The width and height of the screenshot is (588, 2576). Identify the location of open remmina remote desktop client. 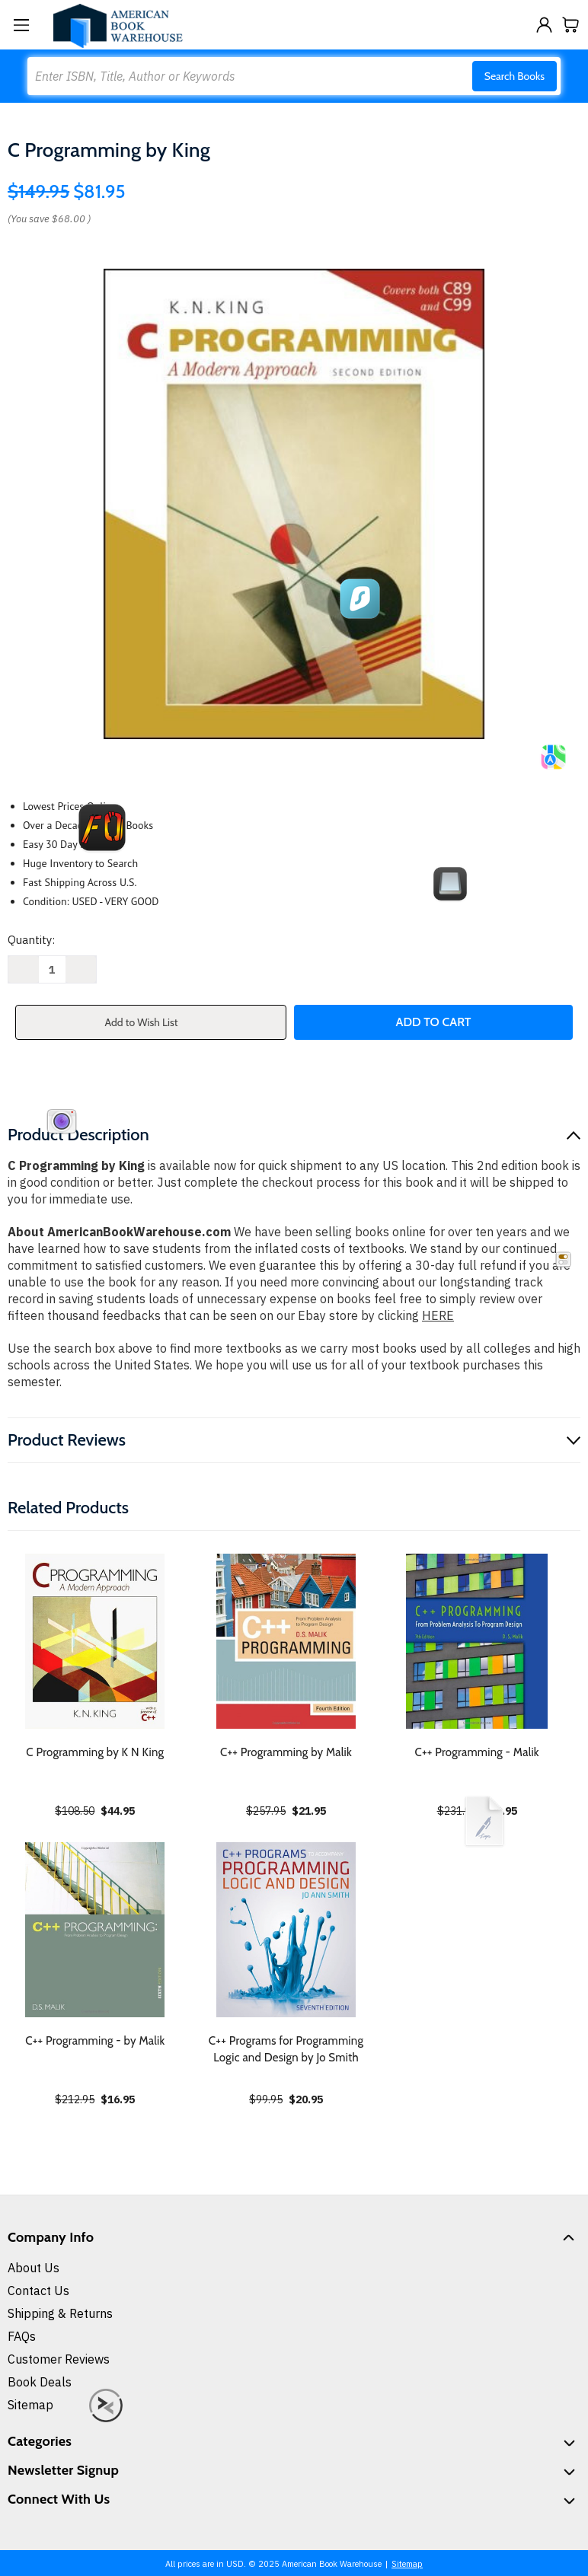
(106, 2405).